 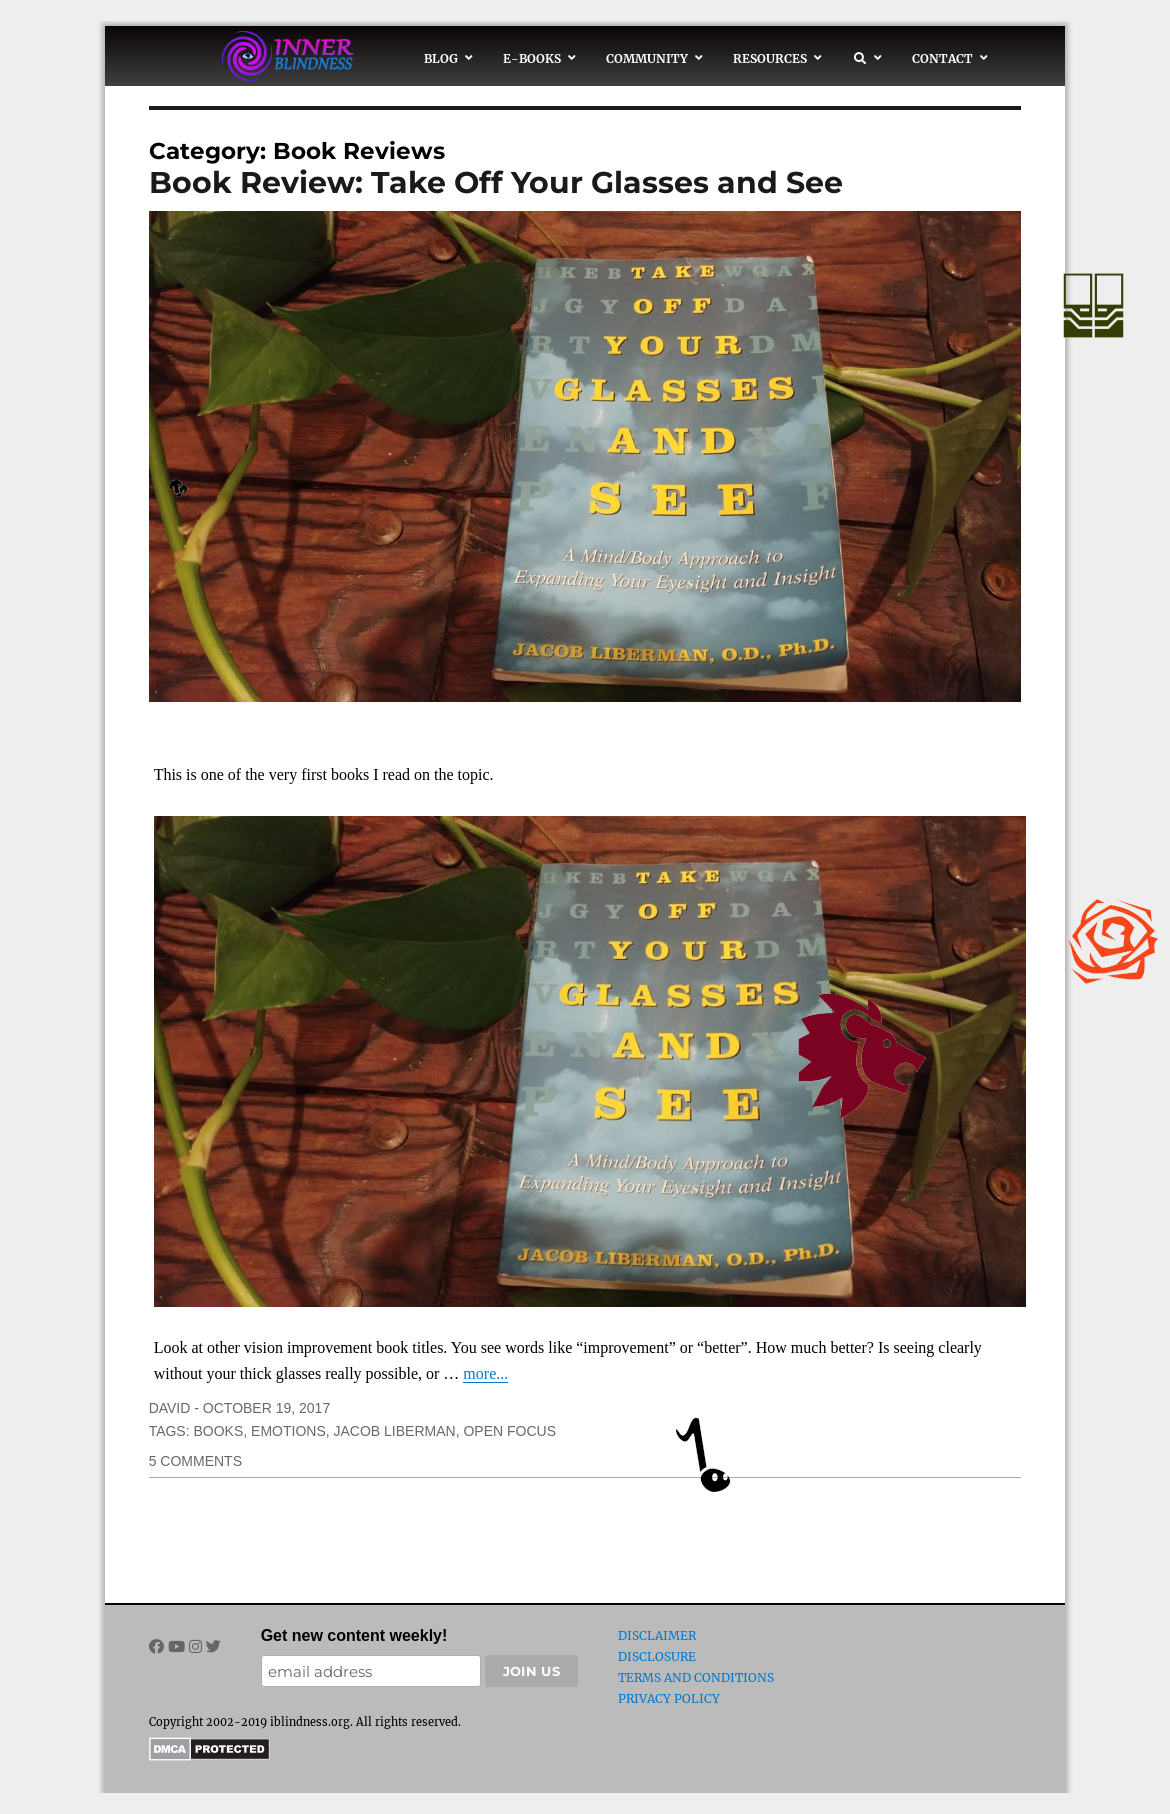 I want to click on access otamatone or novelty instrument sounds, so click(x=704, y=1454).